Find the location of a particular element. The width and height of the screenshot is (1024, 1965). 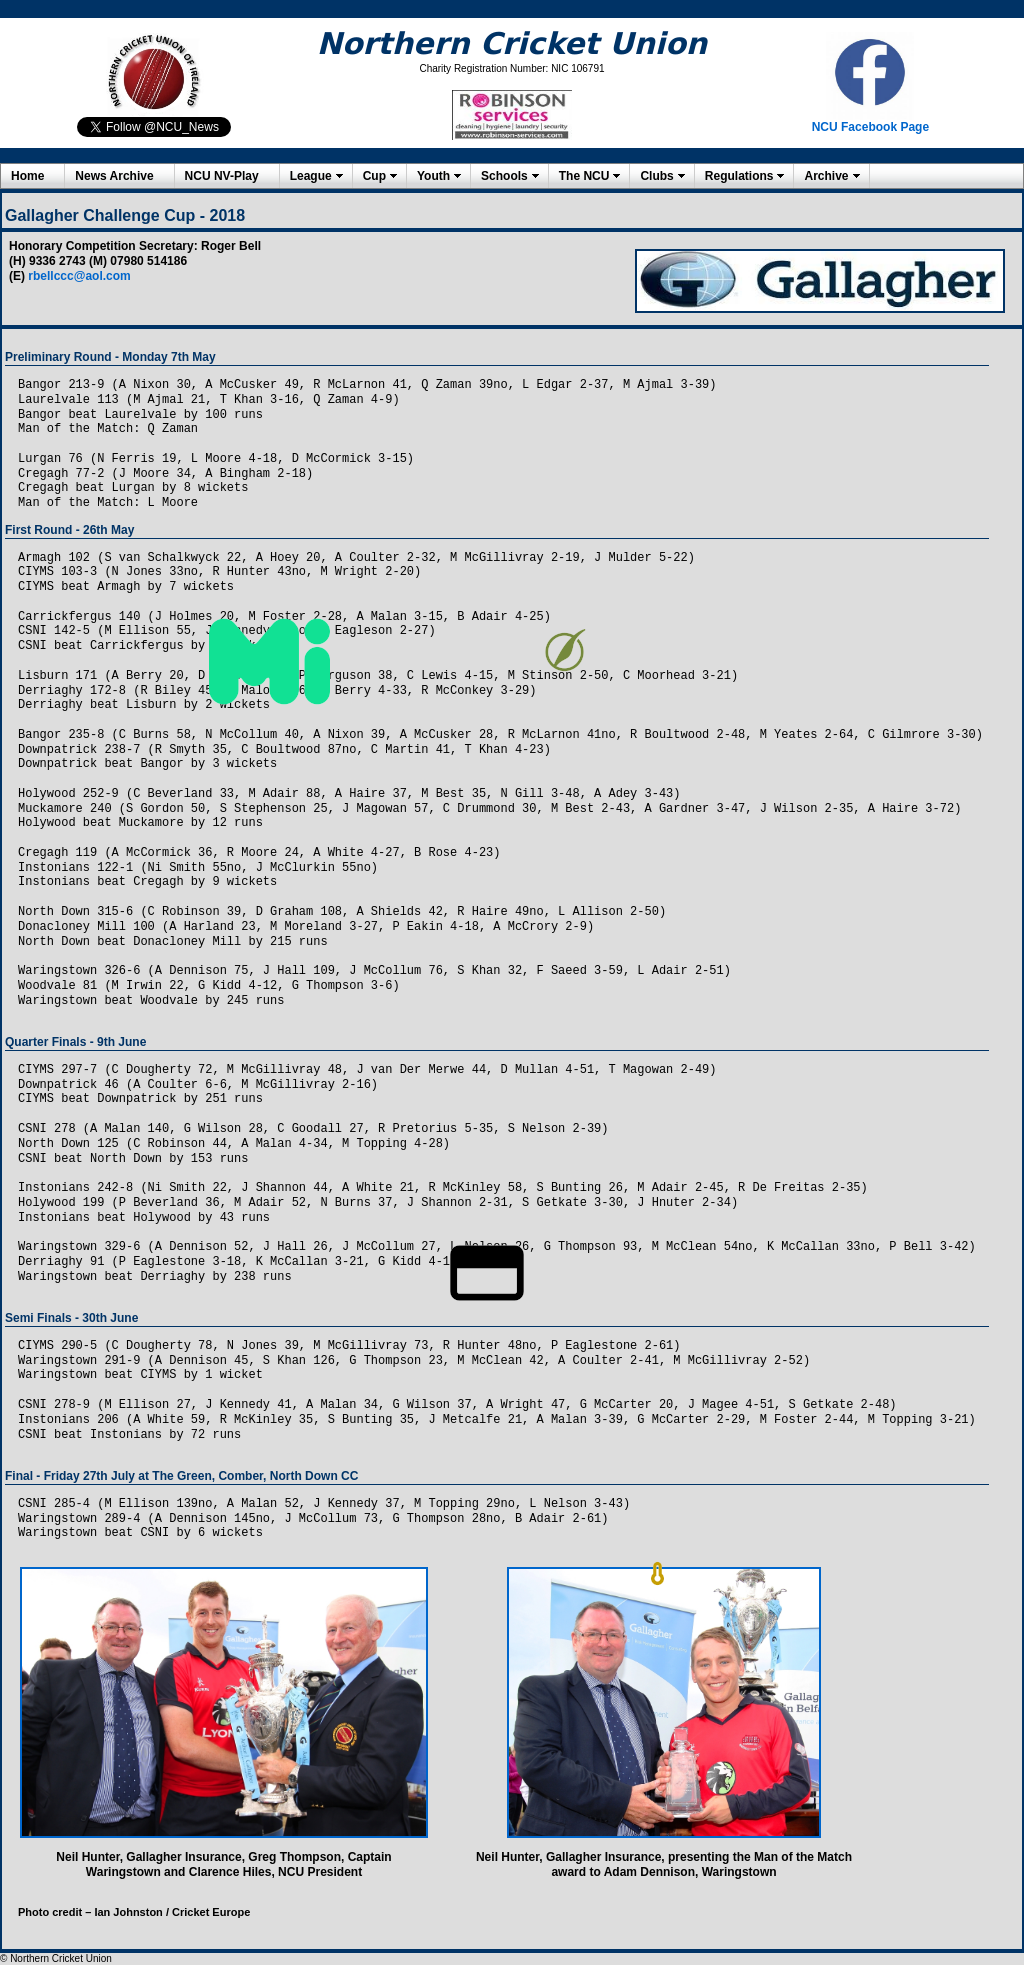

maximize window to full screen is located at coordinates (487, 1273).